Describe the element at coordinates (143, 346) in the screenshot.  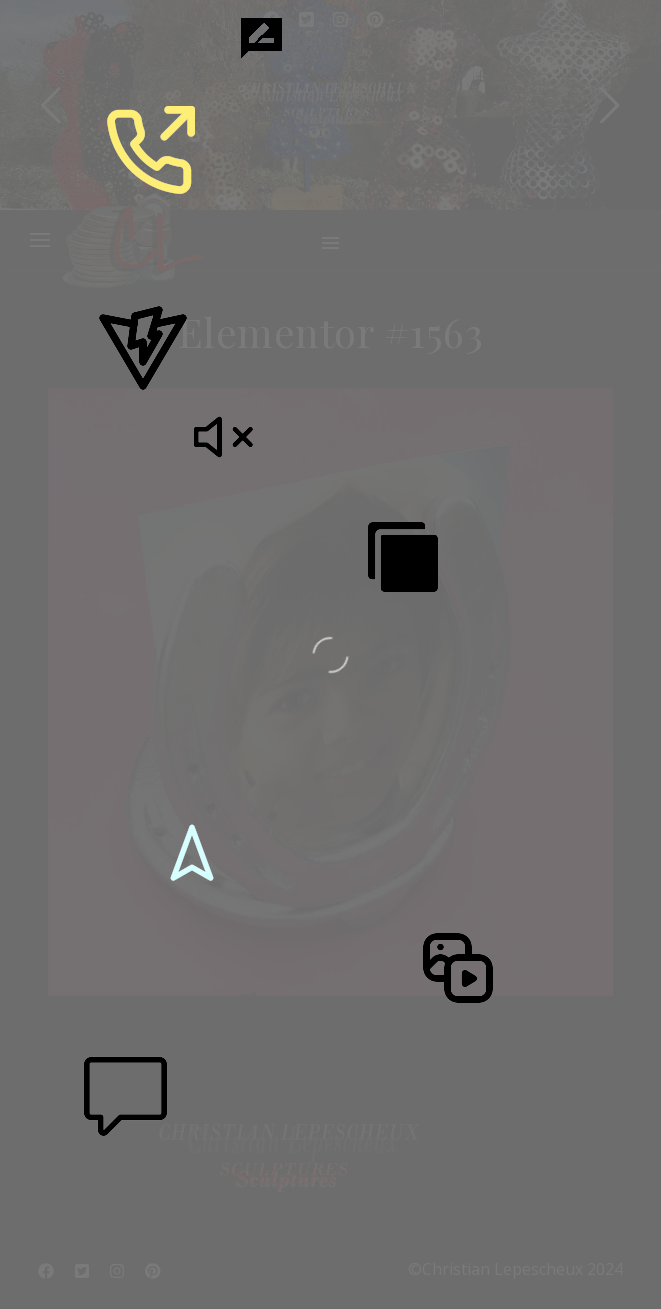
I see `vite development tool or project` at that location.